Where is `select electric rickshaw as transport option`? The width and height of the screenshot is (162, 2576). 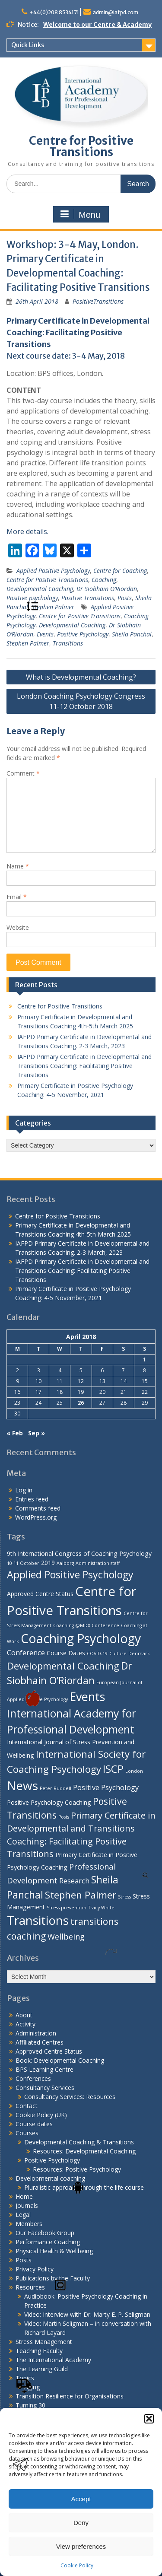 select electric rickshaw as transport option is located at coordinates (24, 2385).